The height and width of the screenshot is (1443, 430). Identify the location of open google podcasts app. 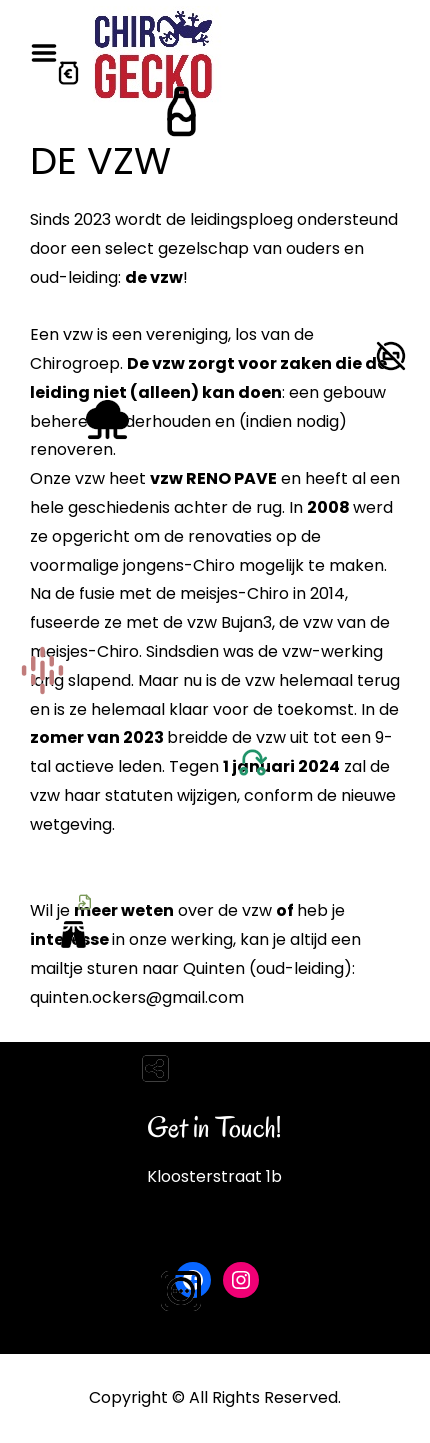
(42, 670).